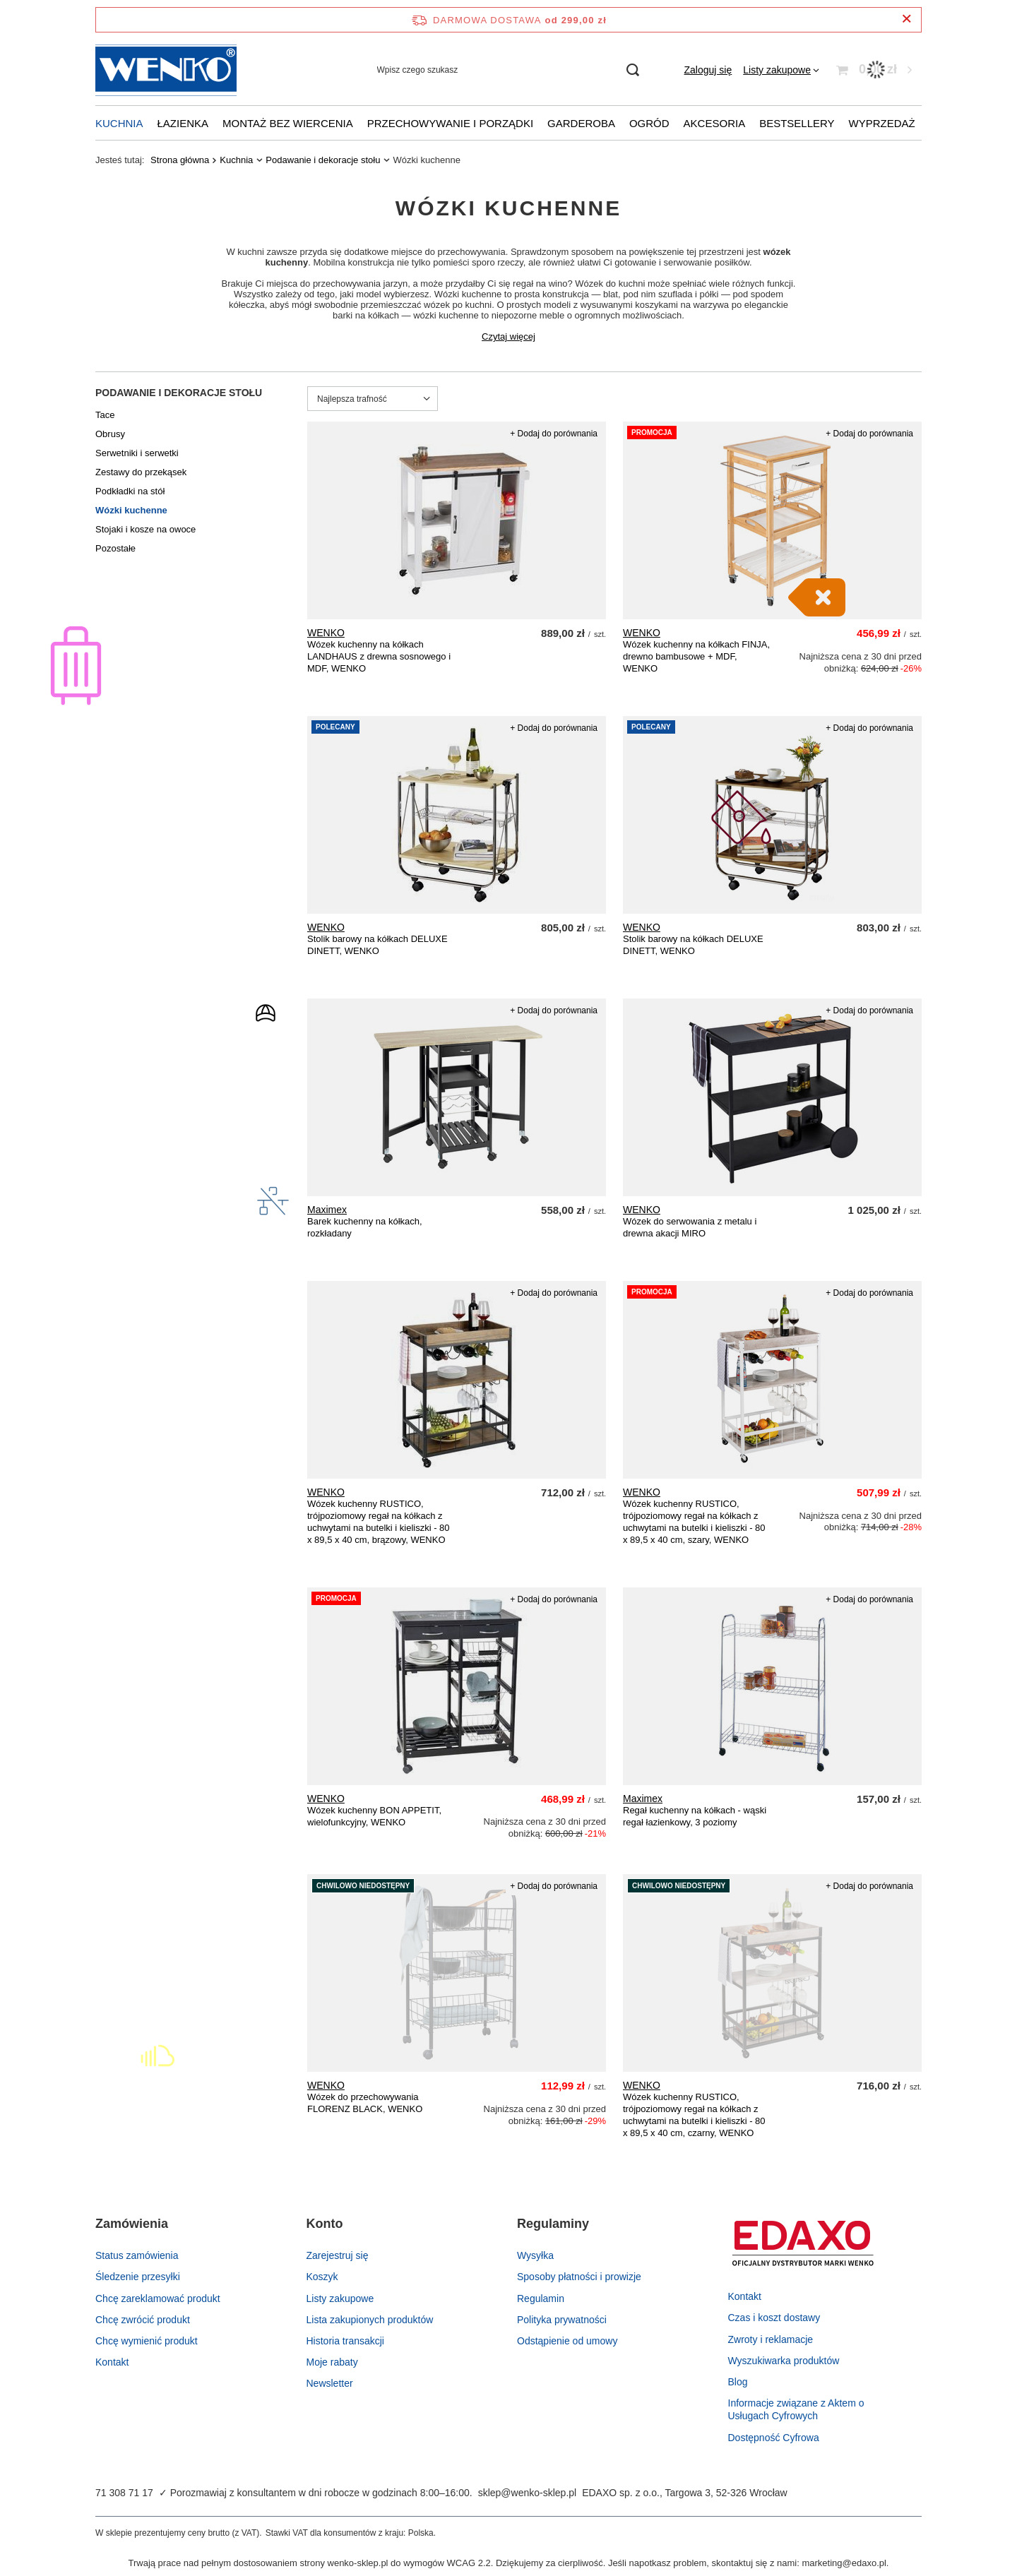 The image size is (1017, 2576). I want to click on fill an area with a selected color, so click(740, 819).